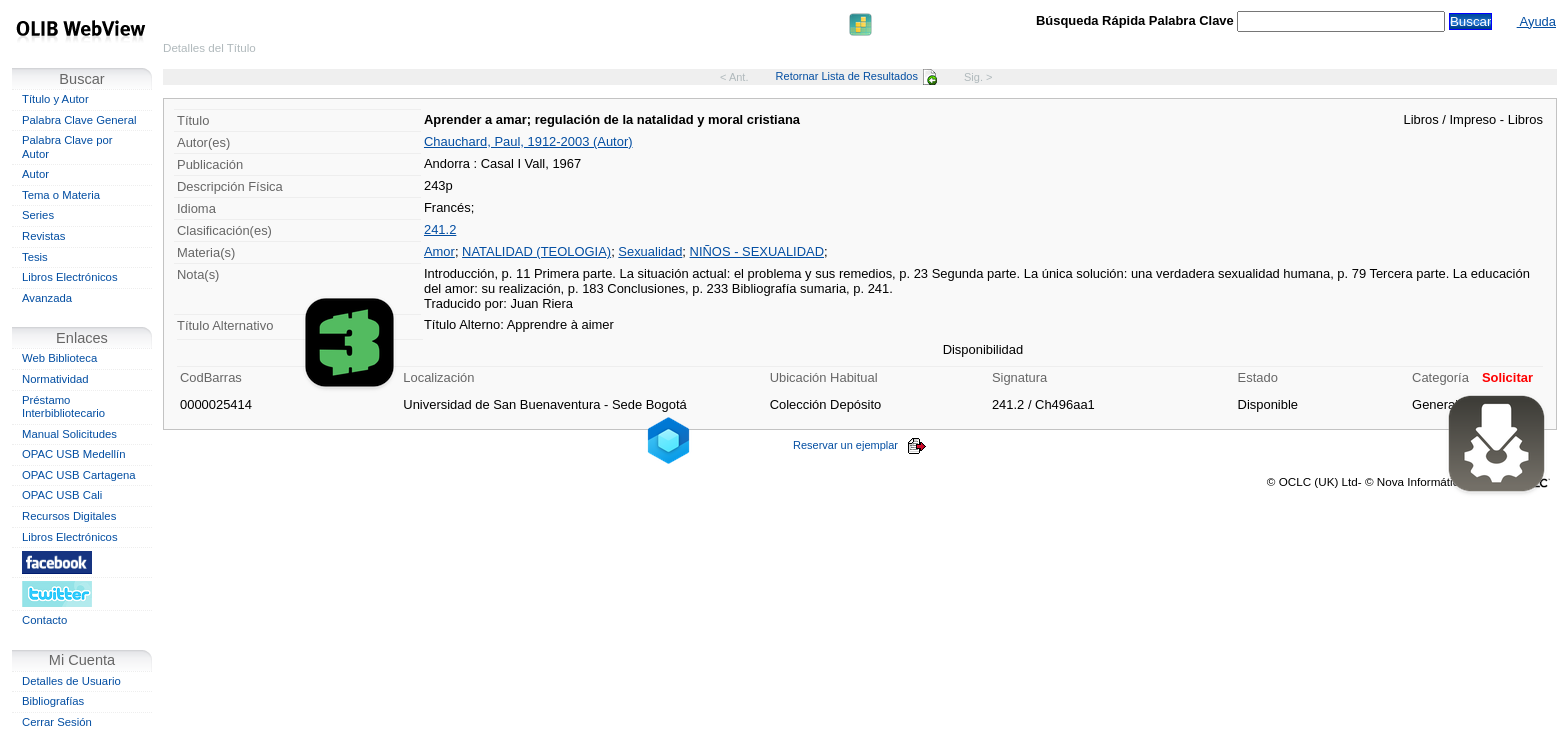  I want to click on open gear lever app for managing appimages, so click(1496, 443).